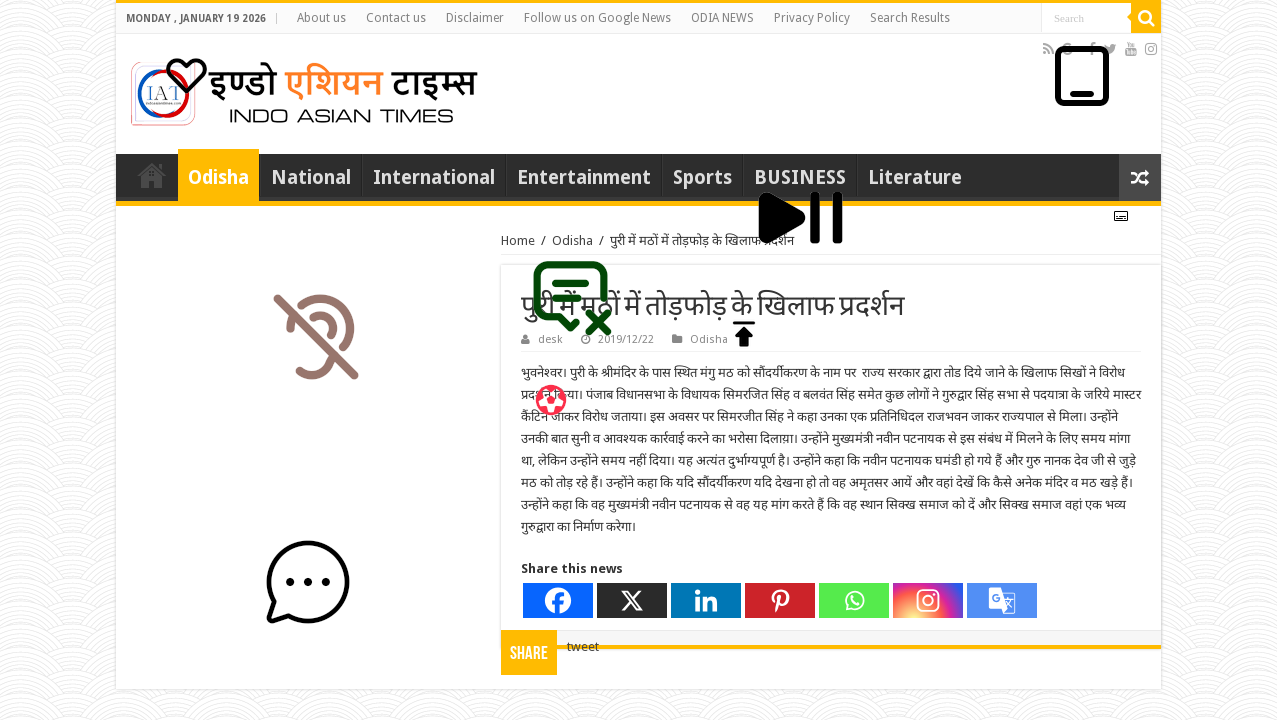 The image size is (1277, 720). What do you see at coordinates (308, 582) in the screenshot?
I see `open chat or messaging` at bounding box center [308, 582].